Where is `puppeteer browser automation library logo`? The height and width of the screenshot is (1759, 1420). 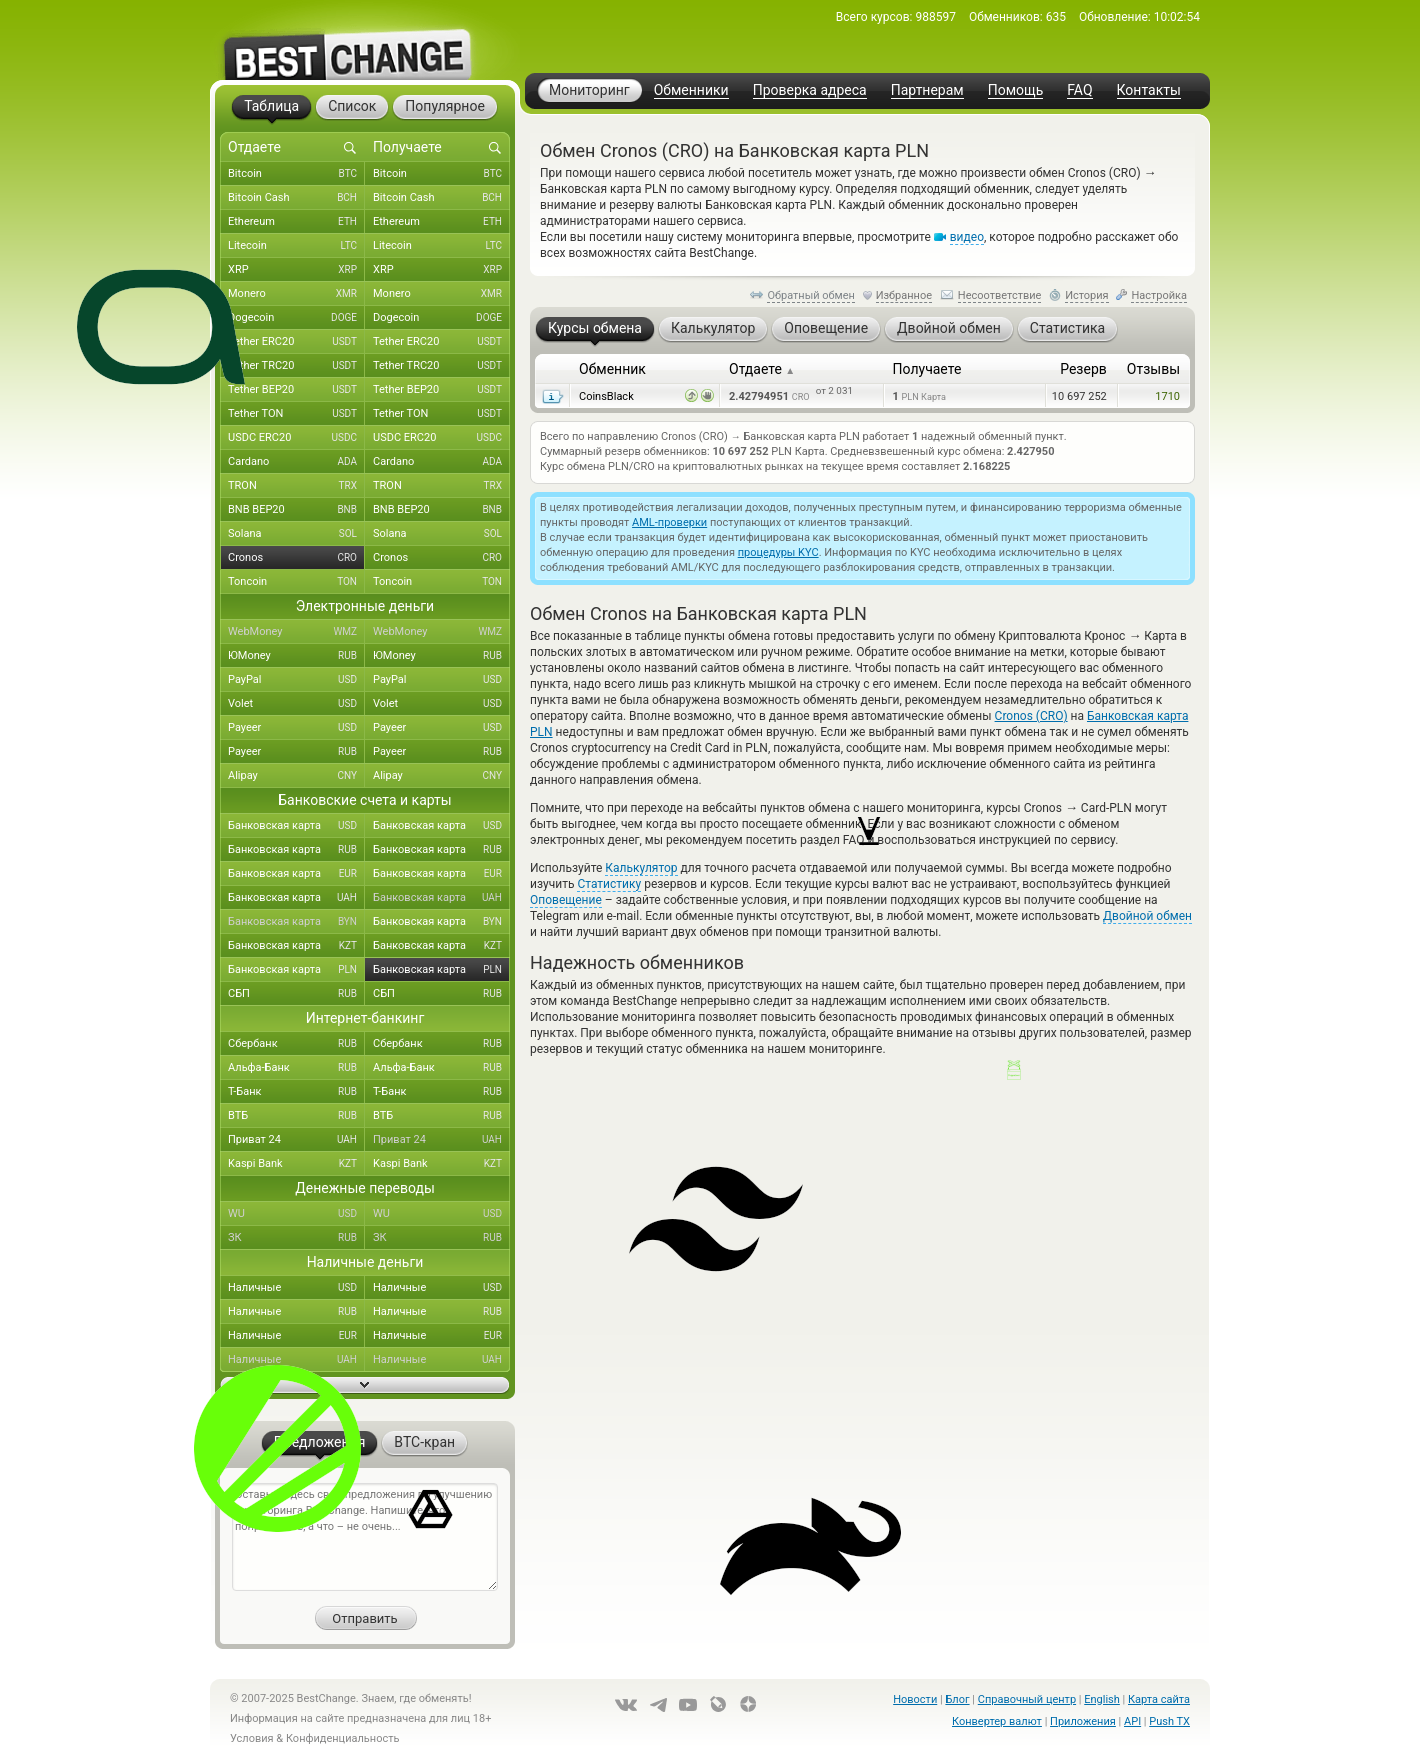
puppeteer browser automation library logo is located at coordinates (1014, 1070).